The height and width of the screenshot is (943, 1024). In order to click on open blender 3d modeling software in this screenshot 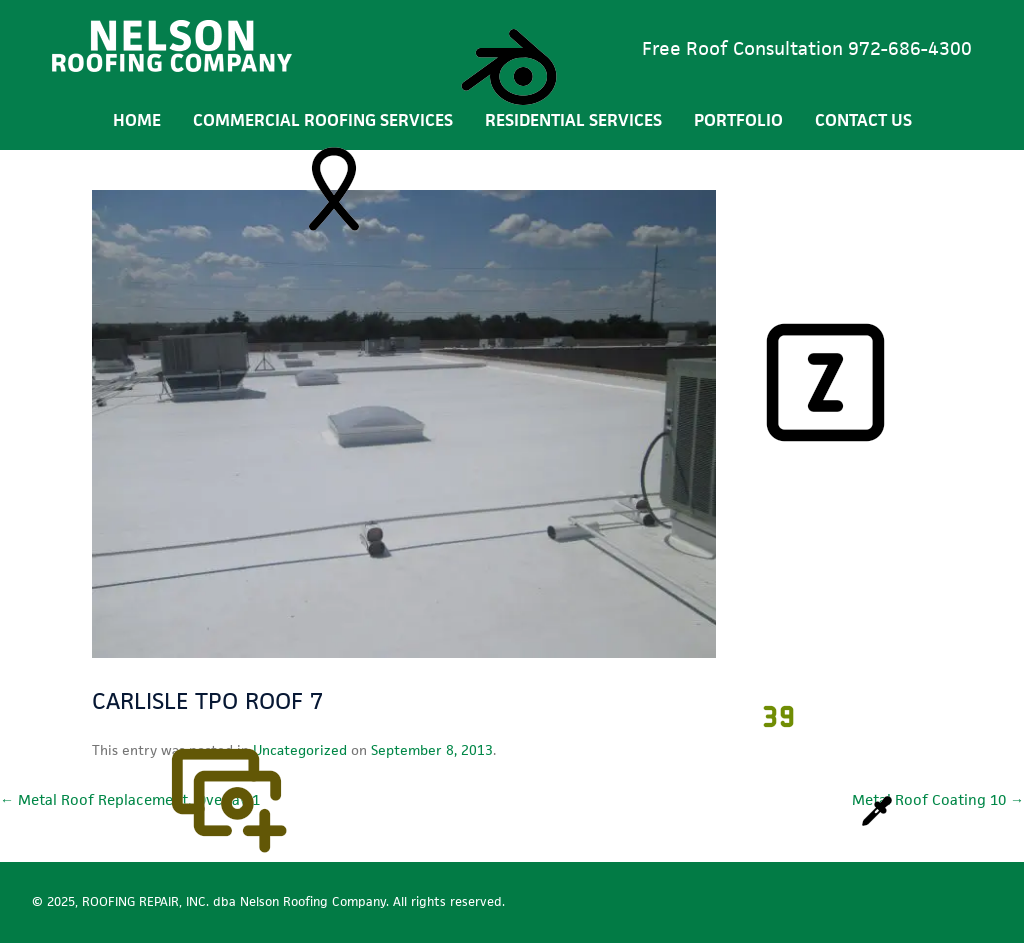, I will do `click(509, 67)`.